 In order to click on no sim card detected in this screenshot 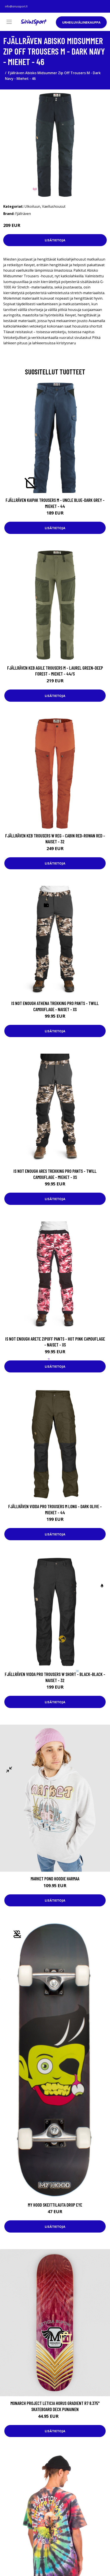, I will do `click(30, 483)`.